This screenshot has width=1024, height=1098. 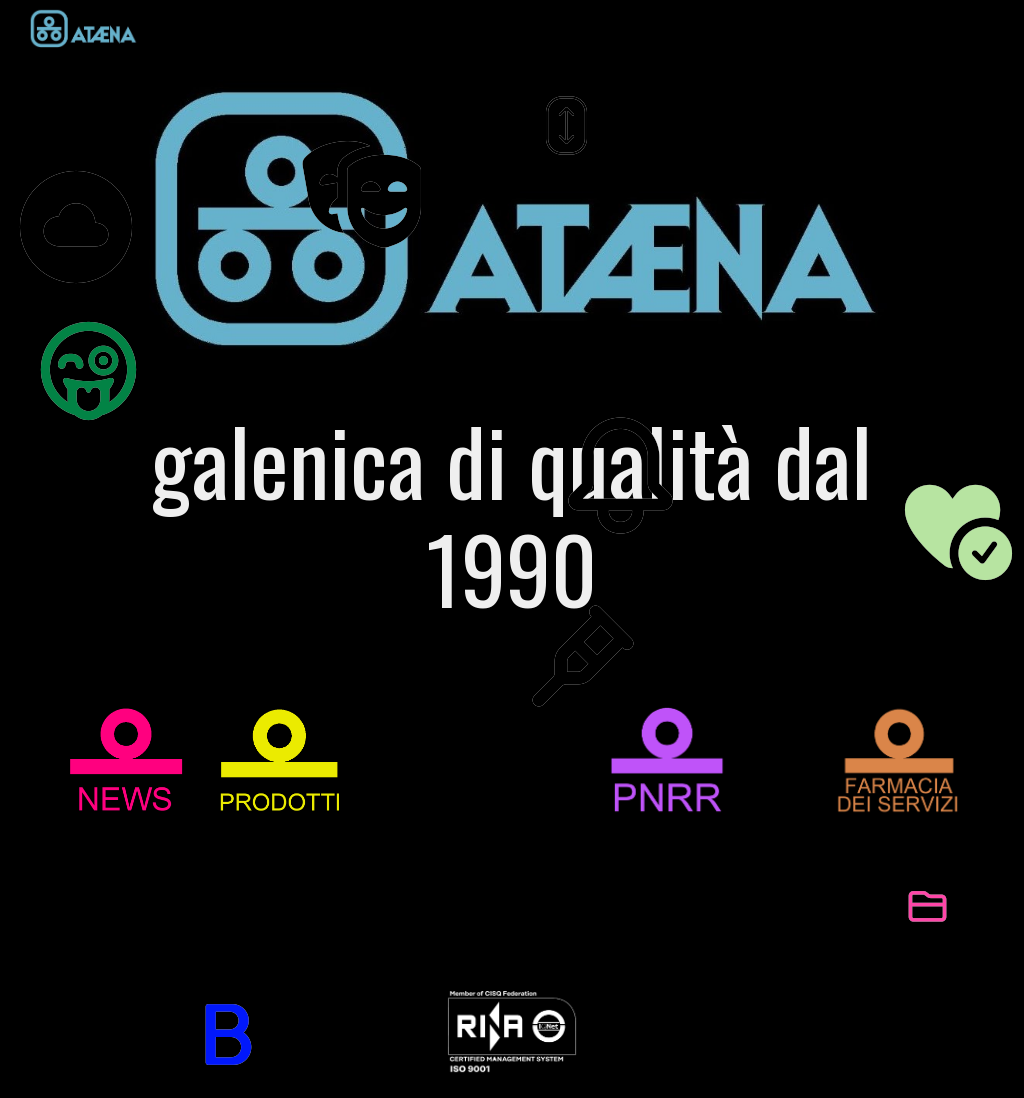 I want to click on react with a playful or silly emoji, so click(x=88, y=369).